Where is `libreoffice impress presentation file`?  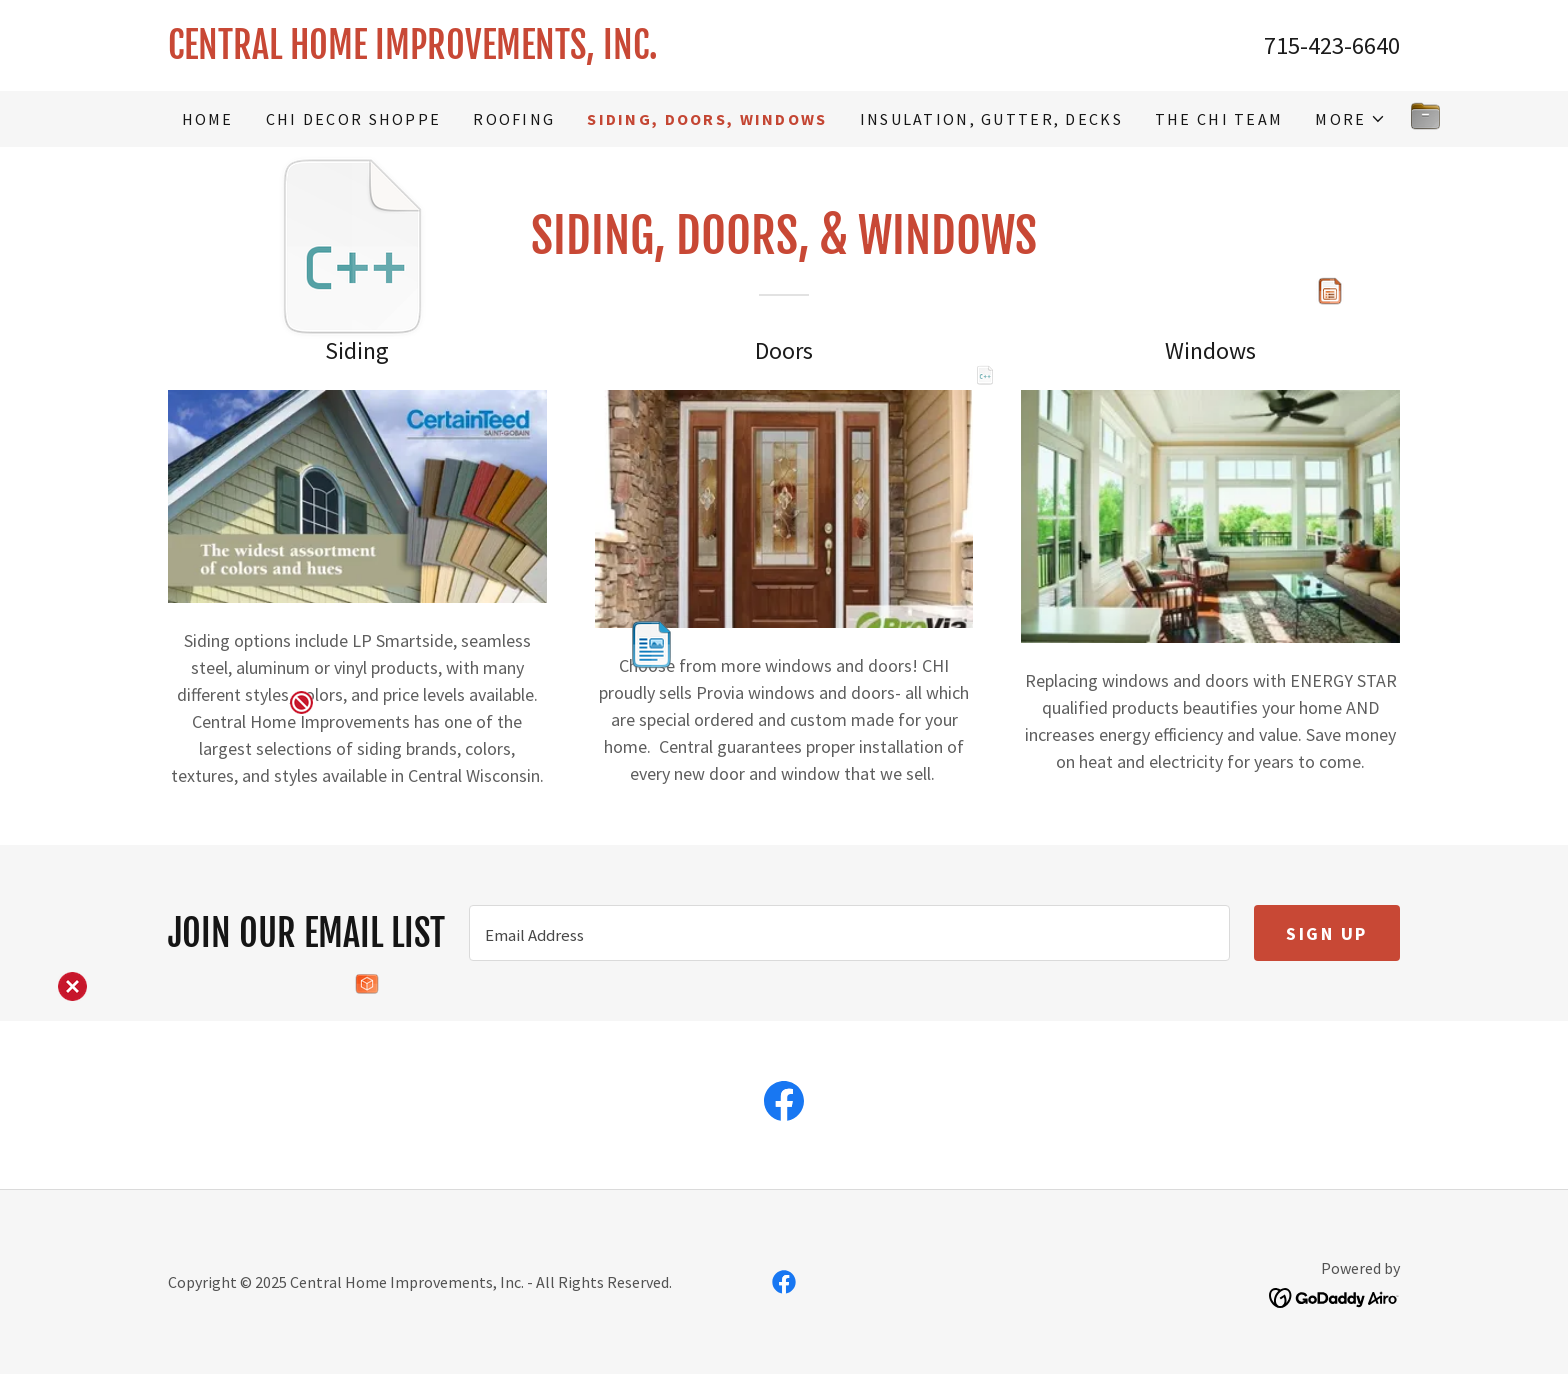
libreoffice impress presentation file is located at coordinates (1330, 291).